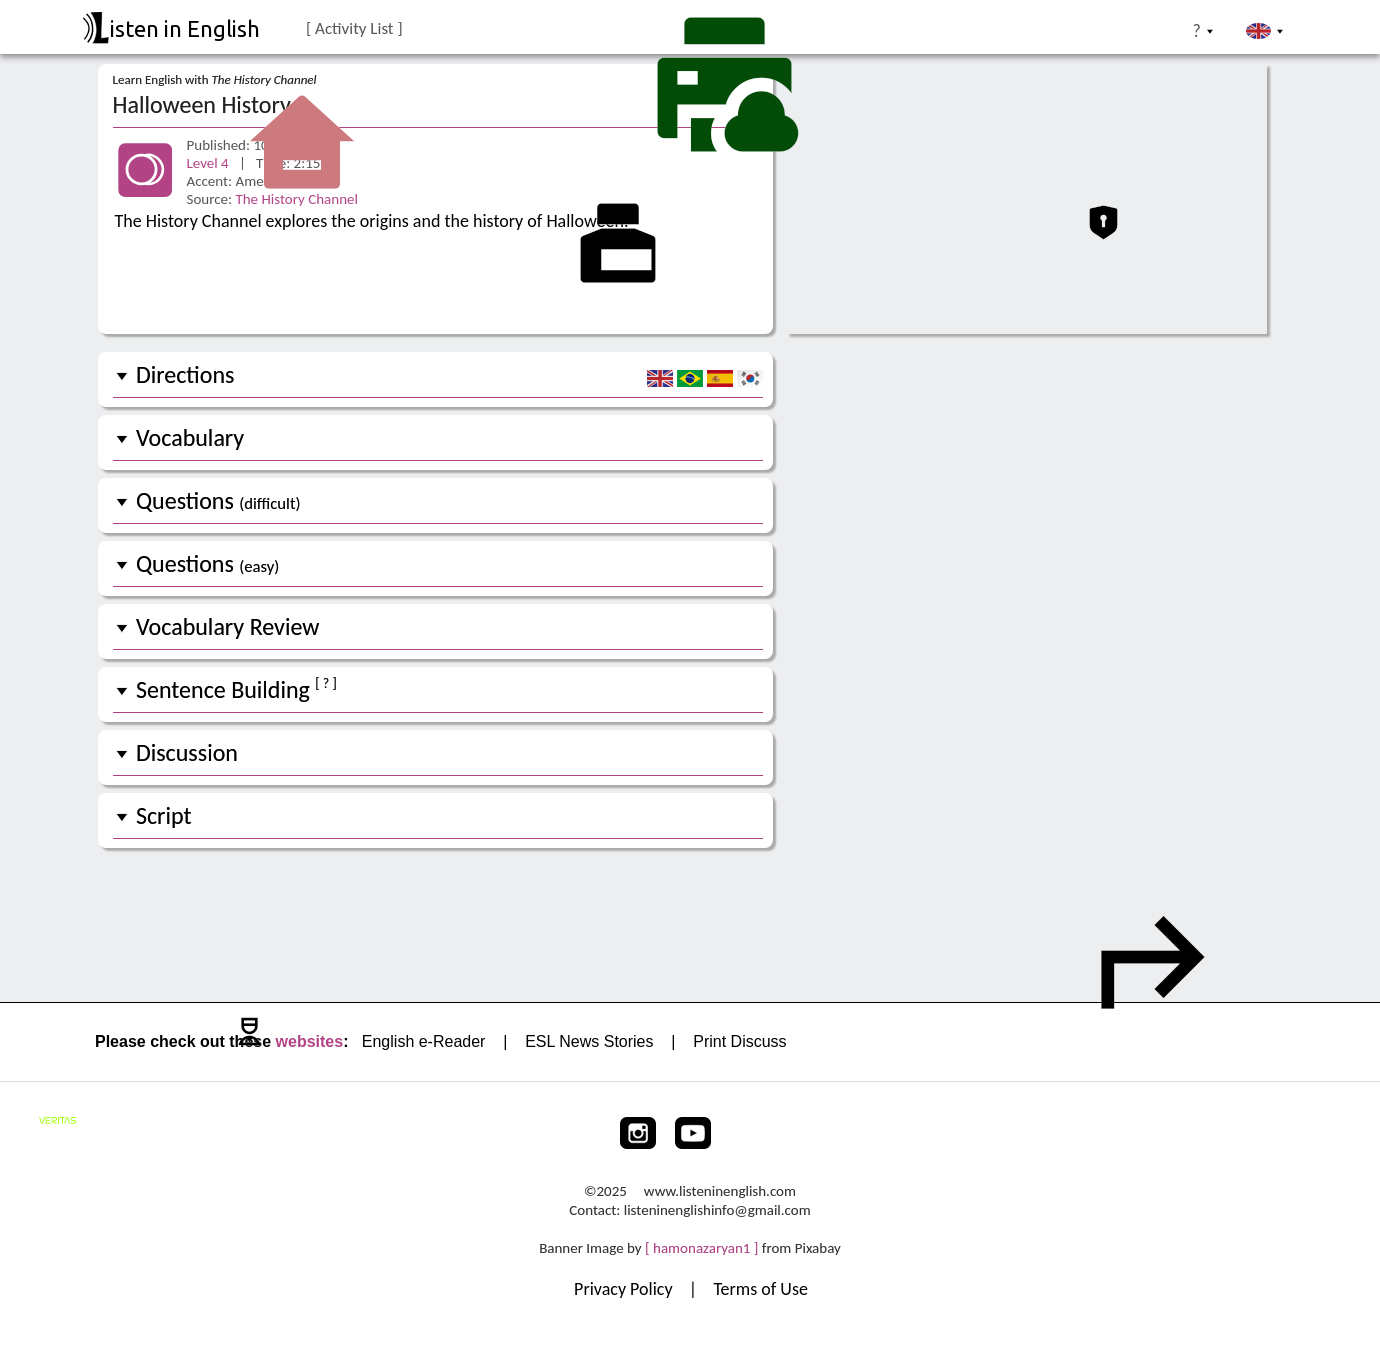 This screenshot has width=1380, height=1368. What do you see at coordinates (57, 1120) in the screenshot?
I see `veritas brand logo` at bounding box center [57, 1120].